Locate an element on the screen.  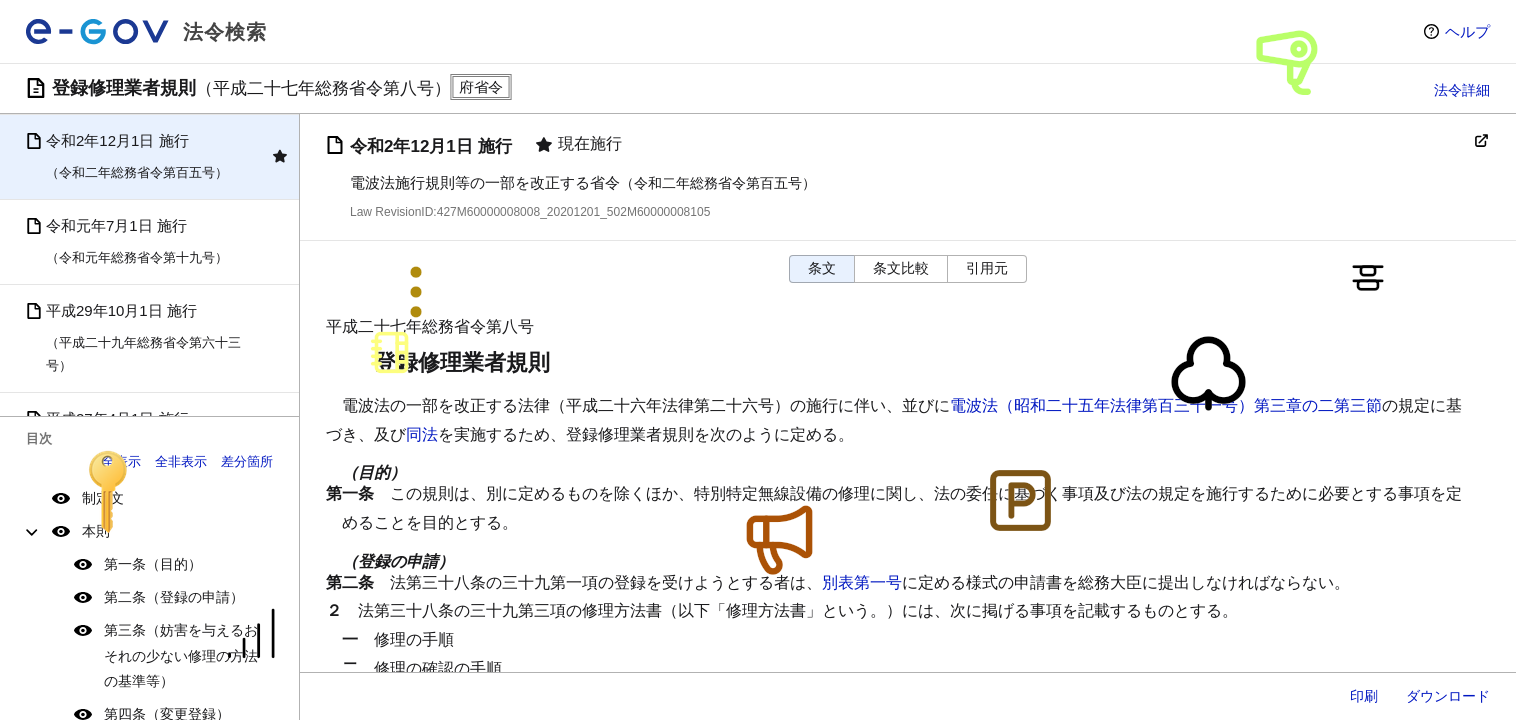
align objects to the top edge with vertical distribution is located at coordinates (1368, 278).